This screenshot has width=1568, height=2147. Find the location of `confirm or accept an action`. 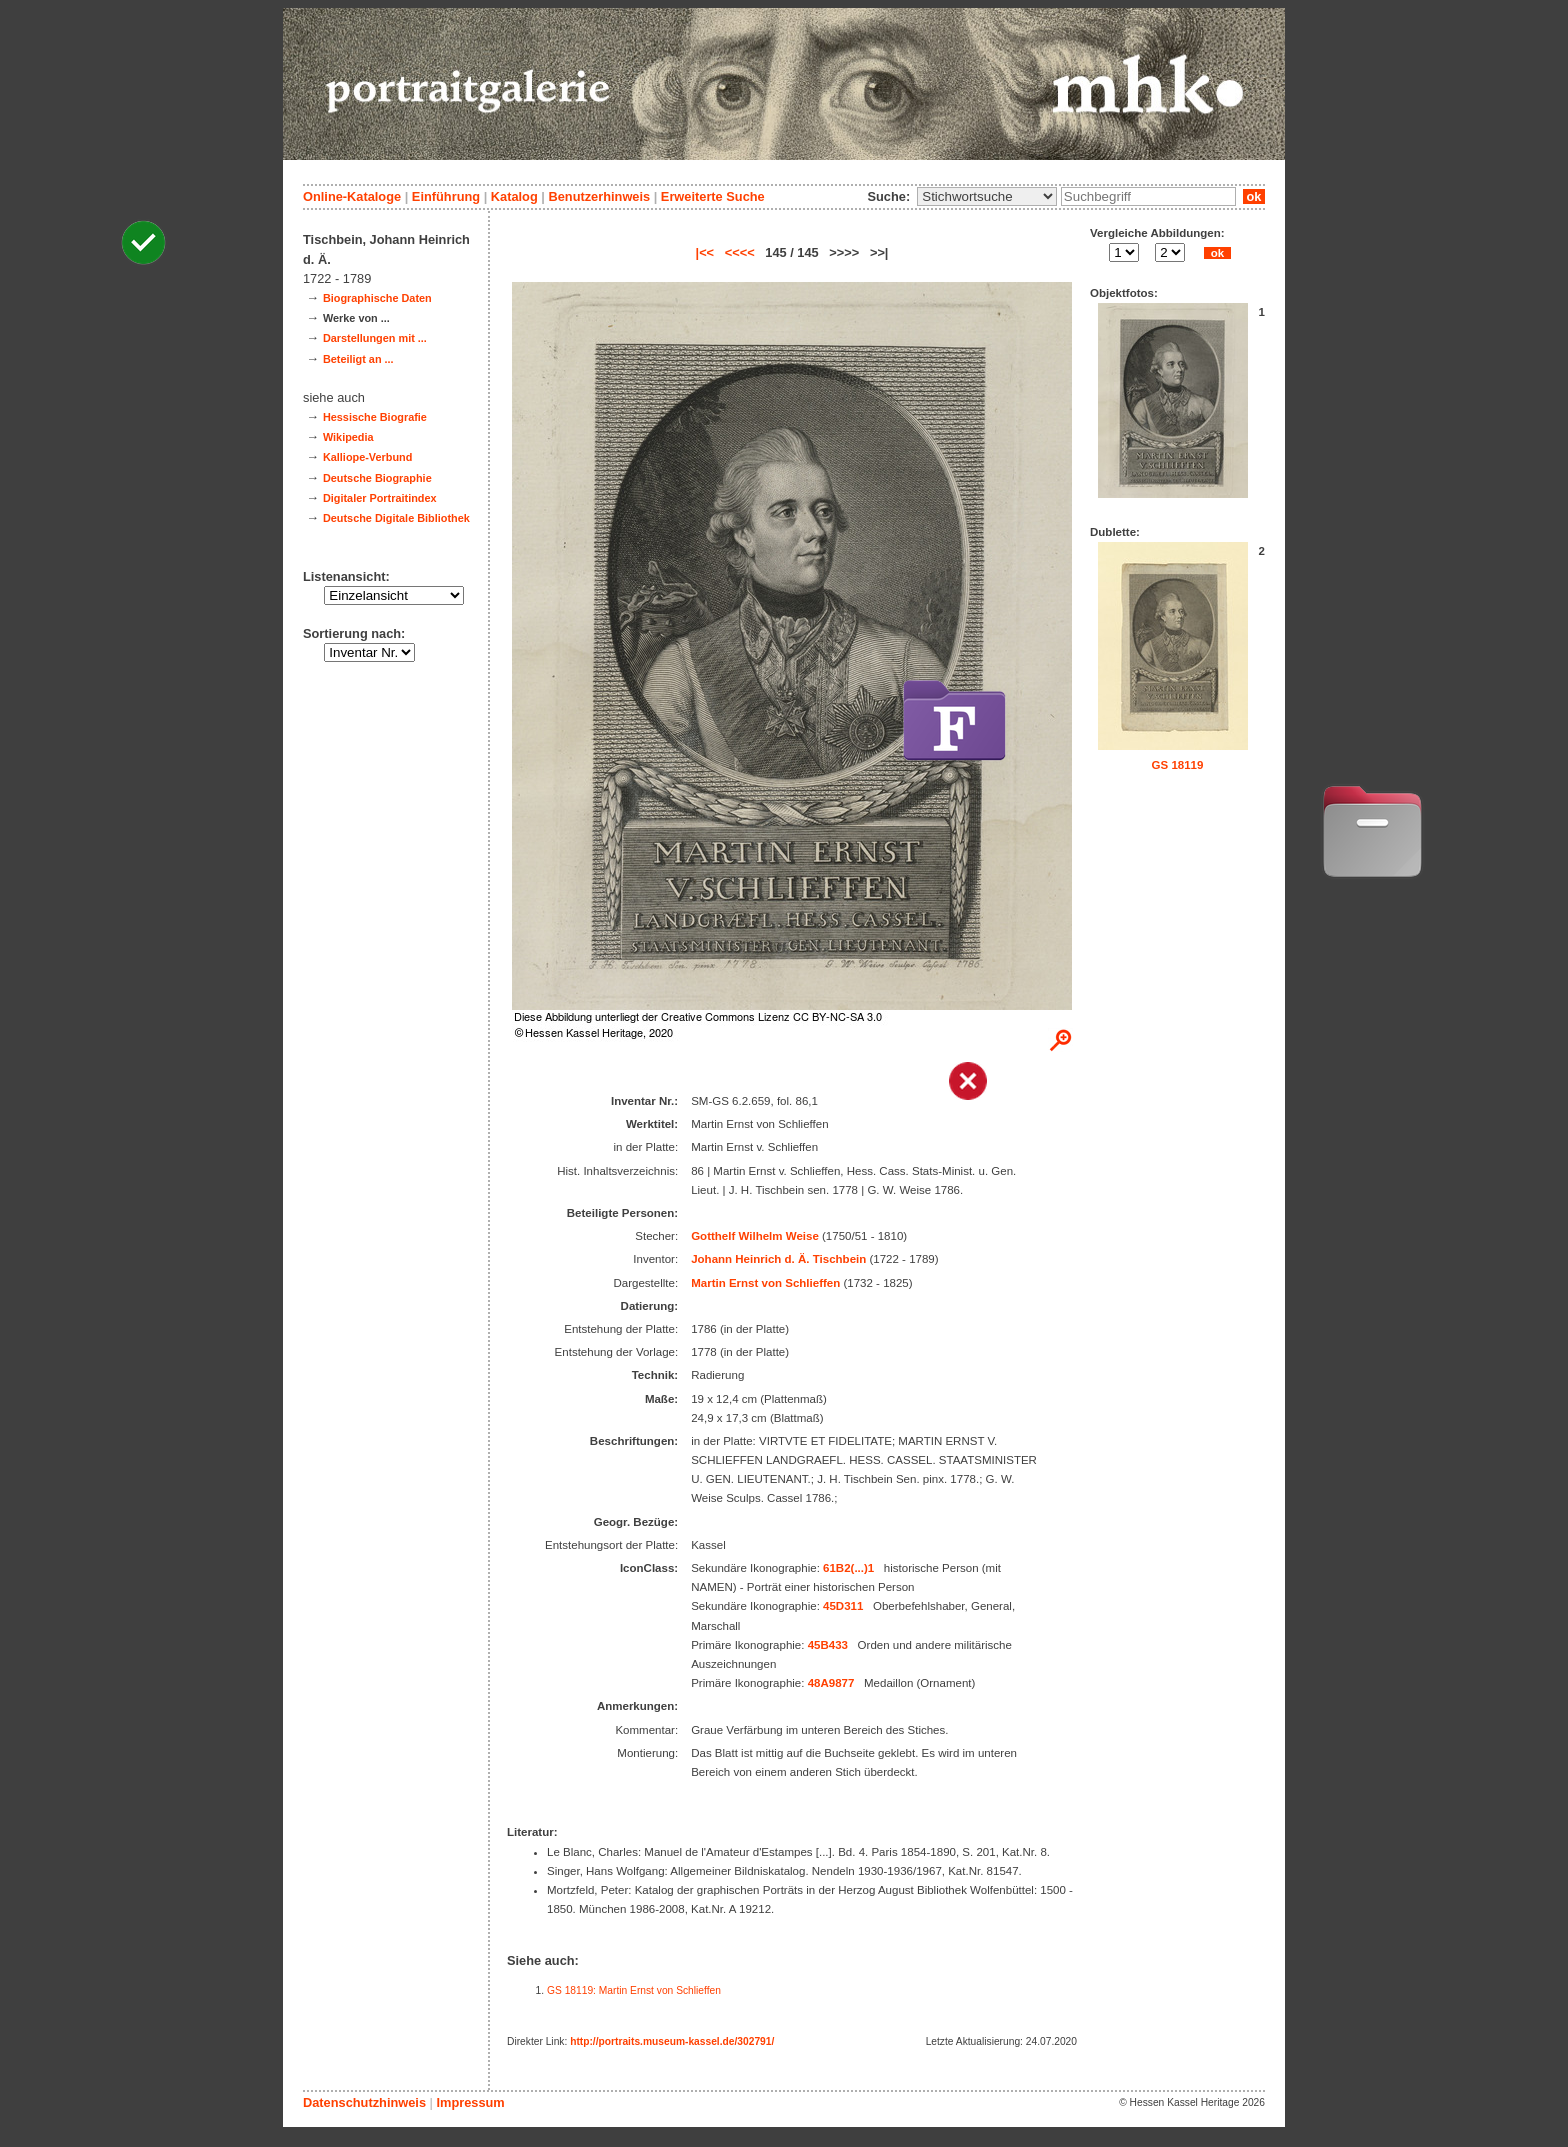

confirm or accept an action is located at coordinates (143, 242).